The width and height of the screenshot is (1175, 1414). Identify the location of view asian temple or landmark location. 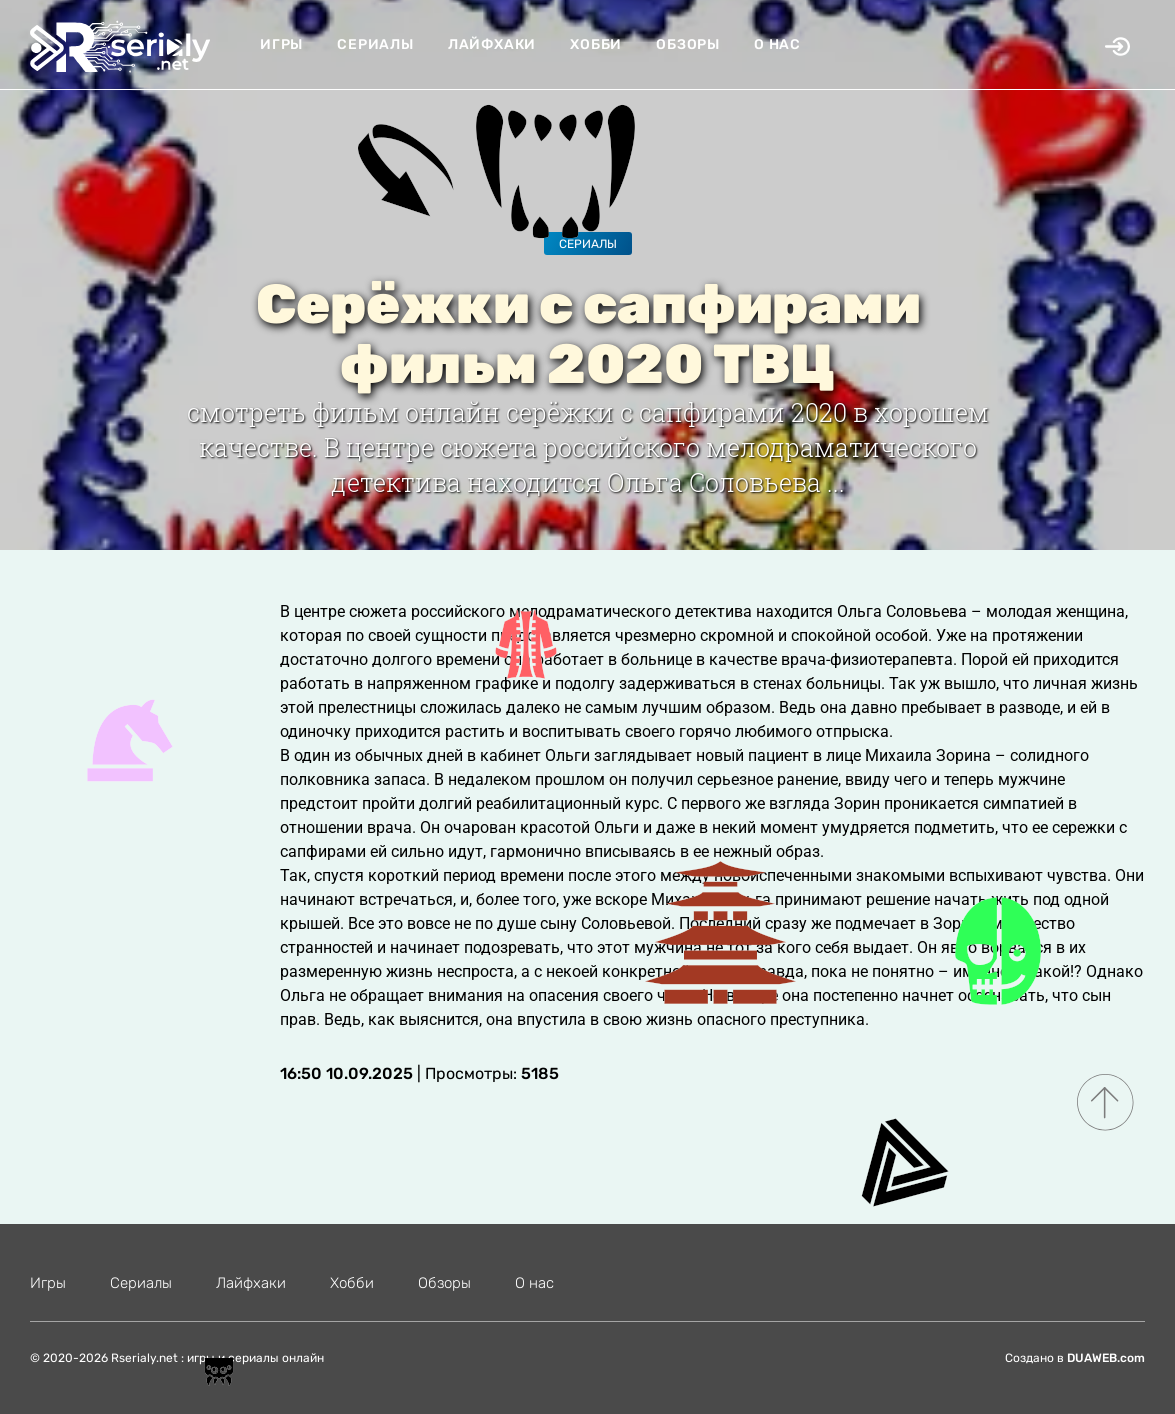
(720, 932).